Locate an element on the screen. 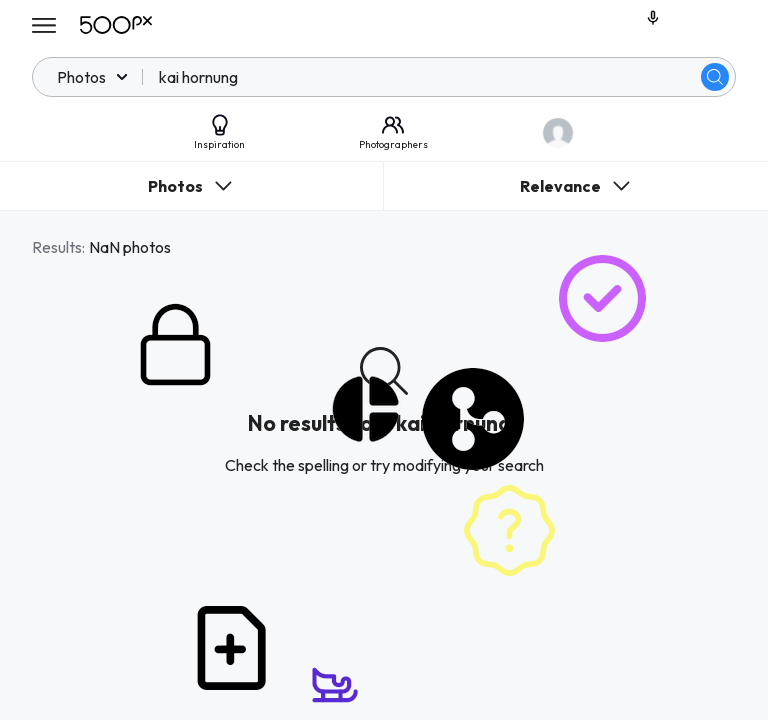 The image size is (768, 720). indicates a closed or resolved issue is located at coordinates (602, 298).